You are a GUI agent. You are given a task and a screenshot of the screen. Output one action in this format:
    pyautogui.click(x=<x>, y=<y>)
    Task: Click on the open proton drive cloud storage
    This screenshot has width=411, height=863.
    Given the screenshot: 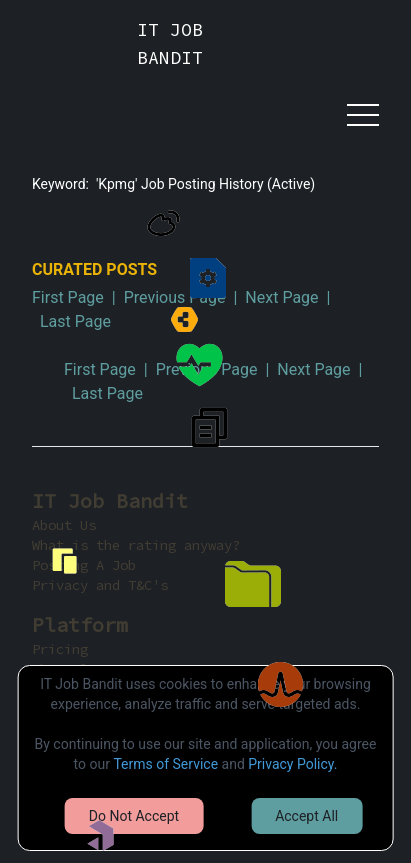 What is the action you would take?
    pyautogui.click(x=253, y=584)
    